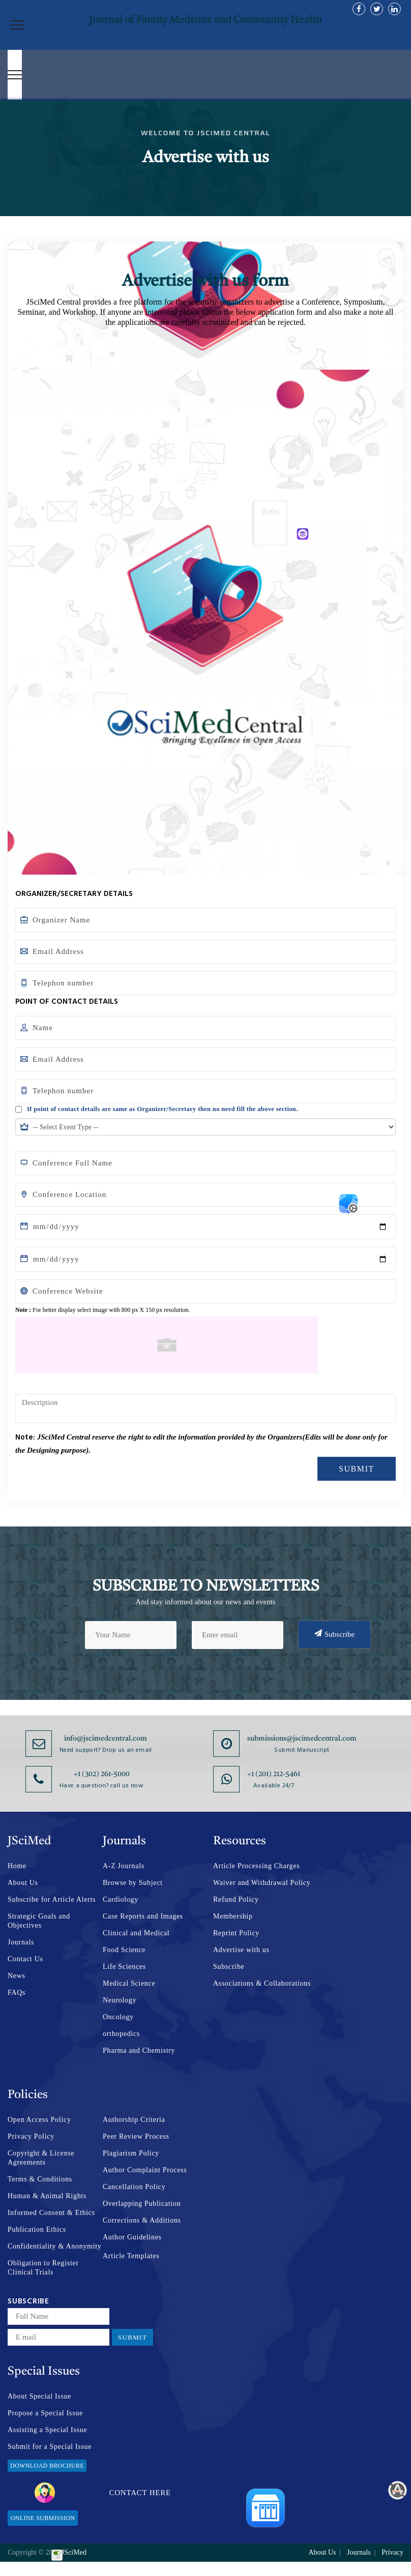  I want to click on open gnome tweaks settings, so click(57, 2555).